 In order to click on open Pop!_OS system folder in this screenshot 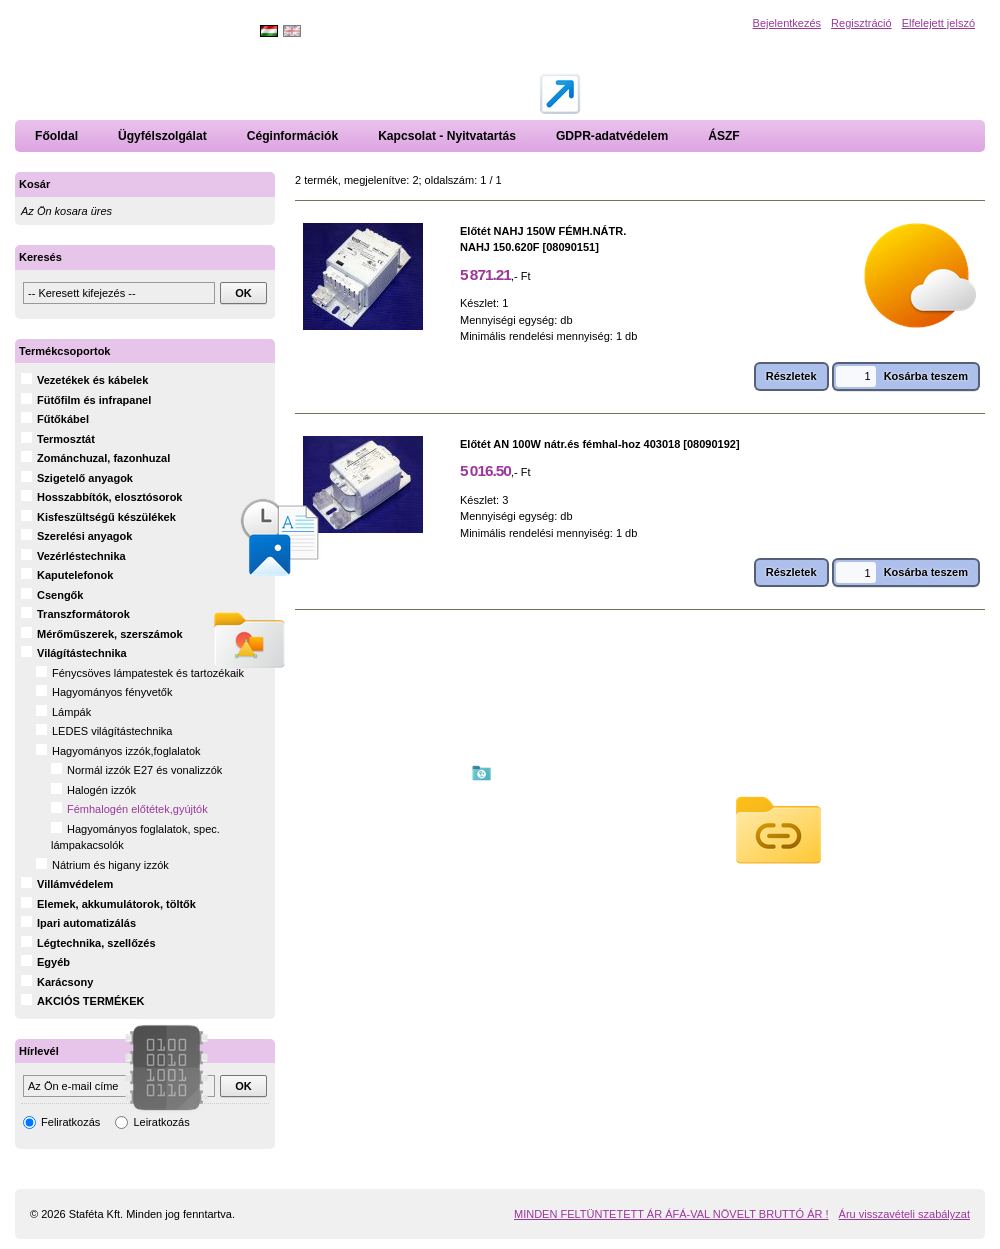, I will do `click(481, 773)`.